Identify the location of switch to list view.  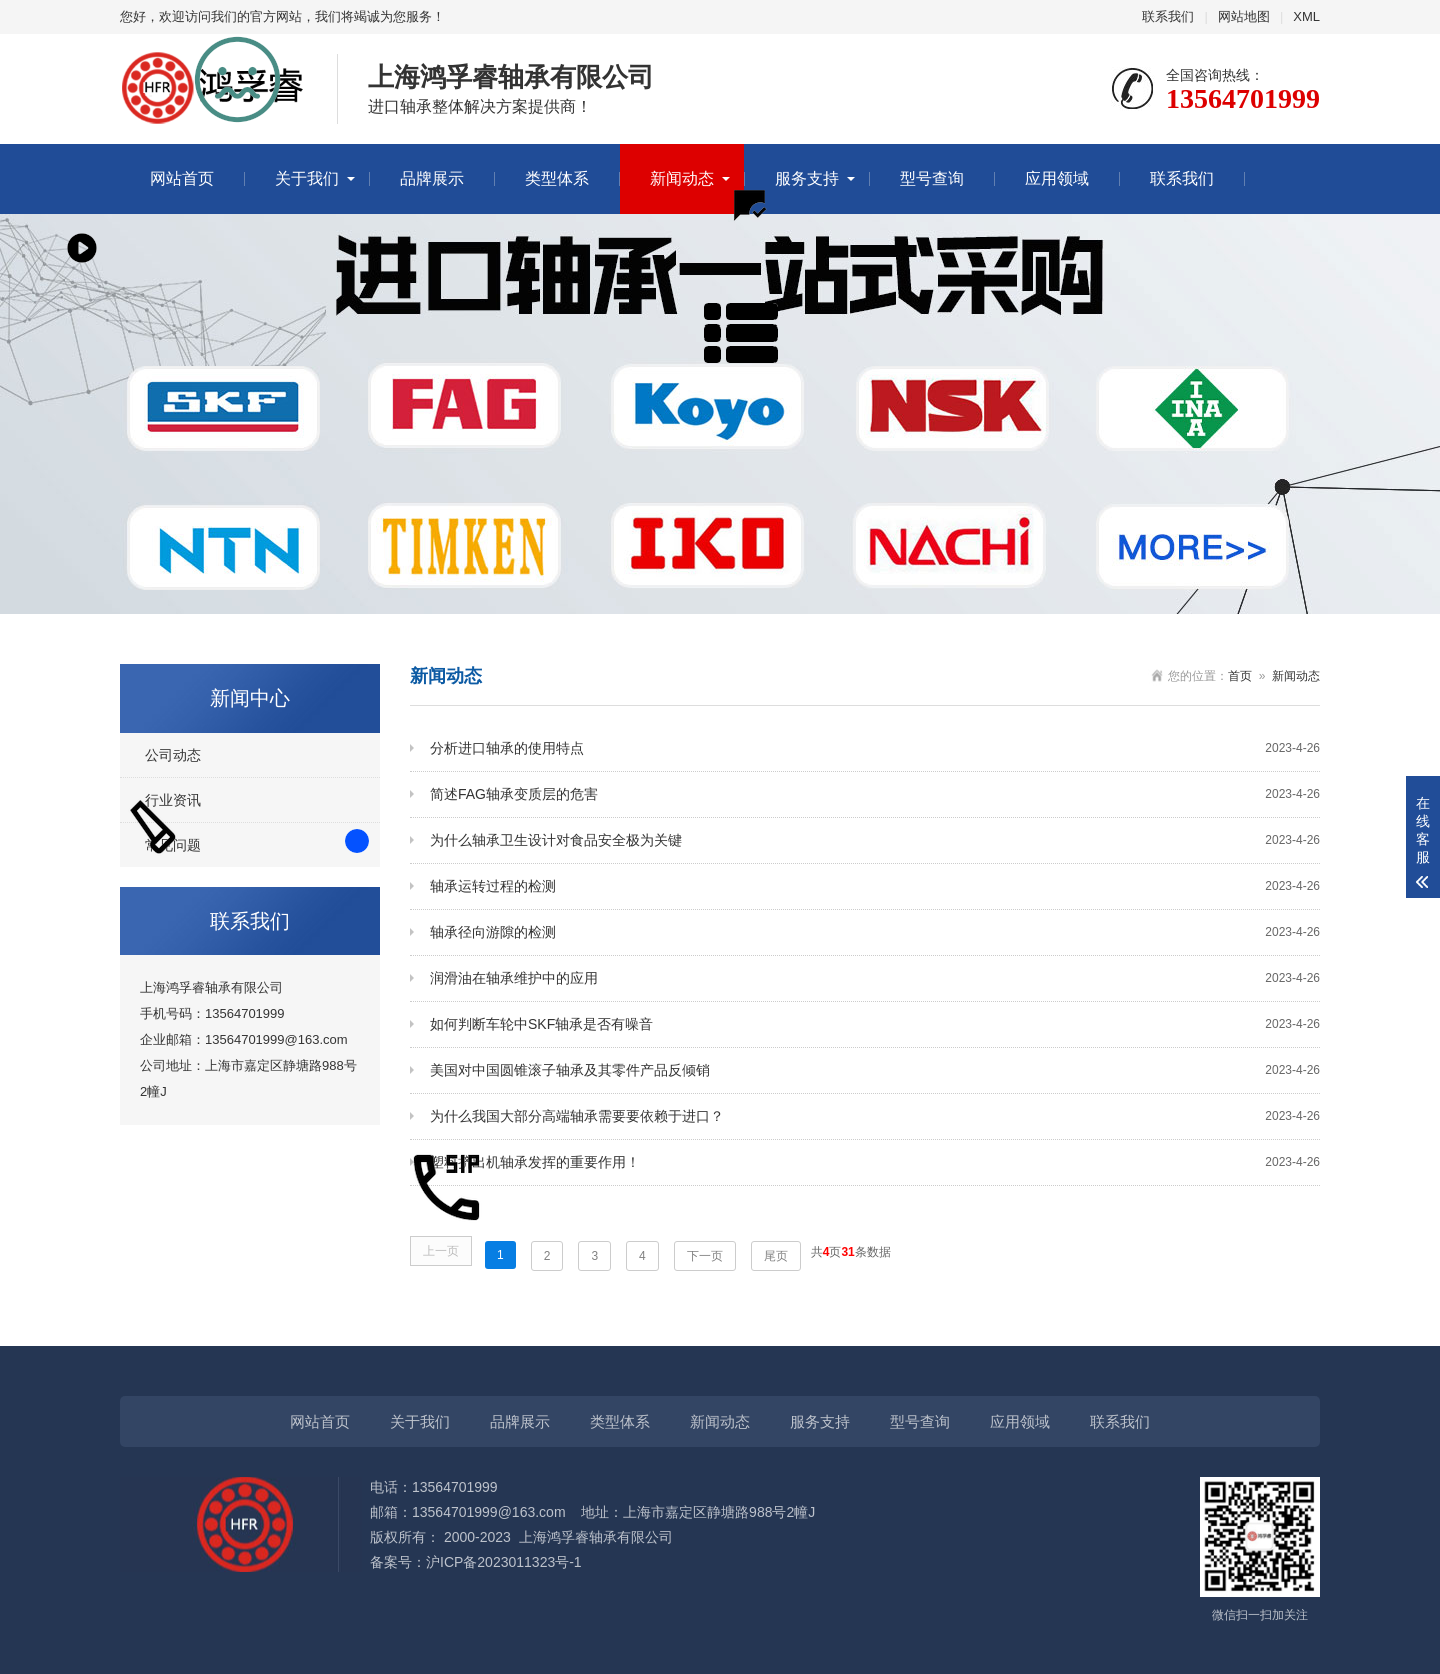
(743, 333).